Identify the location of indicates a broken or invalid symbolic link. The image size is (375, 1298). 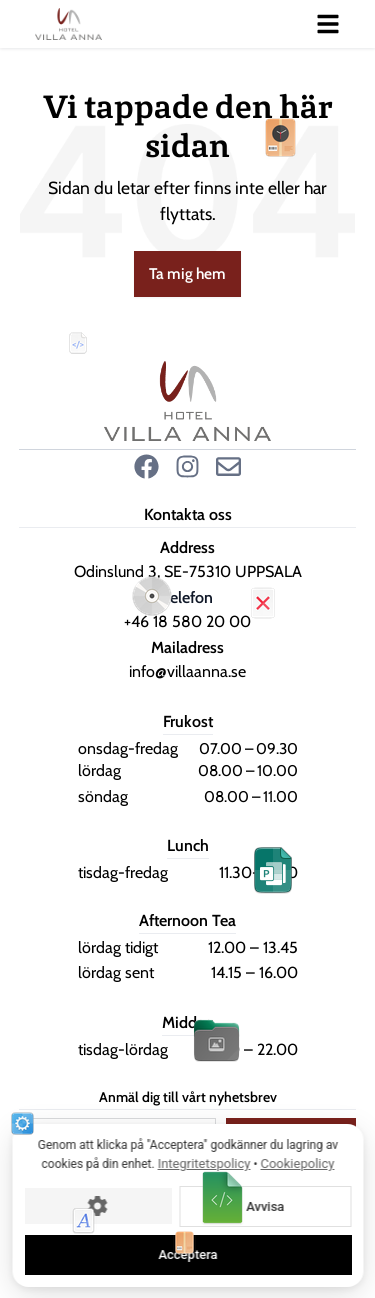
(263, 603).